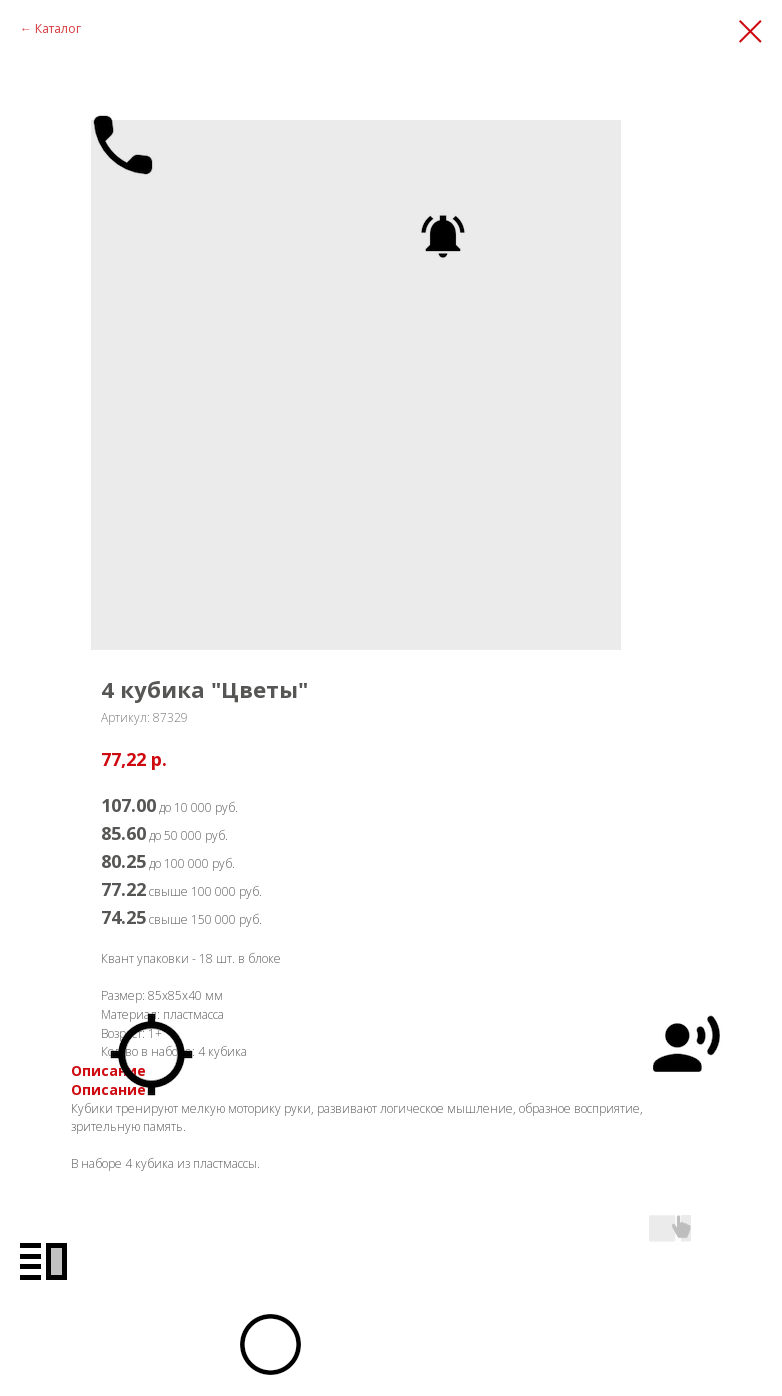 This screenshot has height=1396, width=782. I want to click on activate voice recording or dictation, so click(686, 1044).